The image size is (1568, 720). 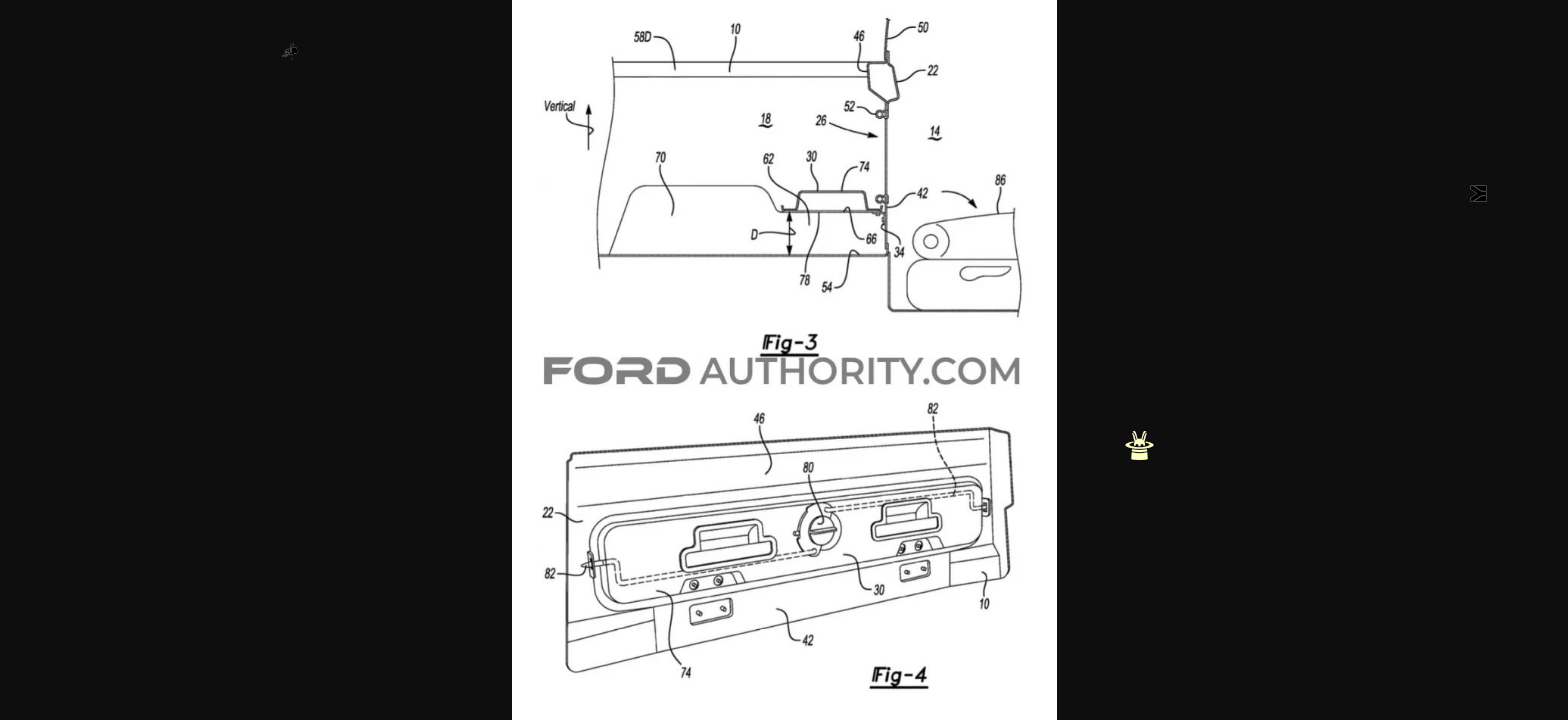 I want to click on select south africa as country or region, so click(x=1478, y=193).